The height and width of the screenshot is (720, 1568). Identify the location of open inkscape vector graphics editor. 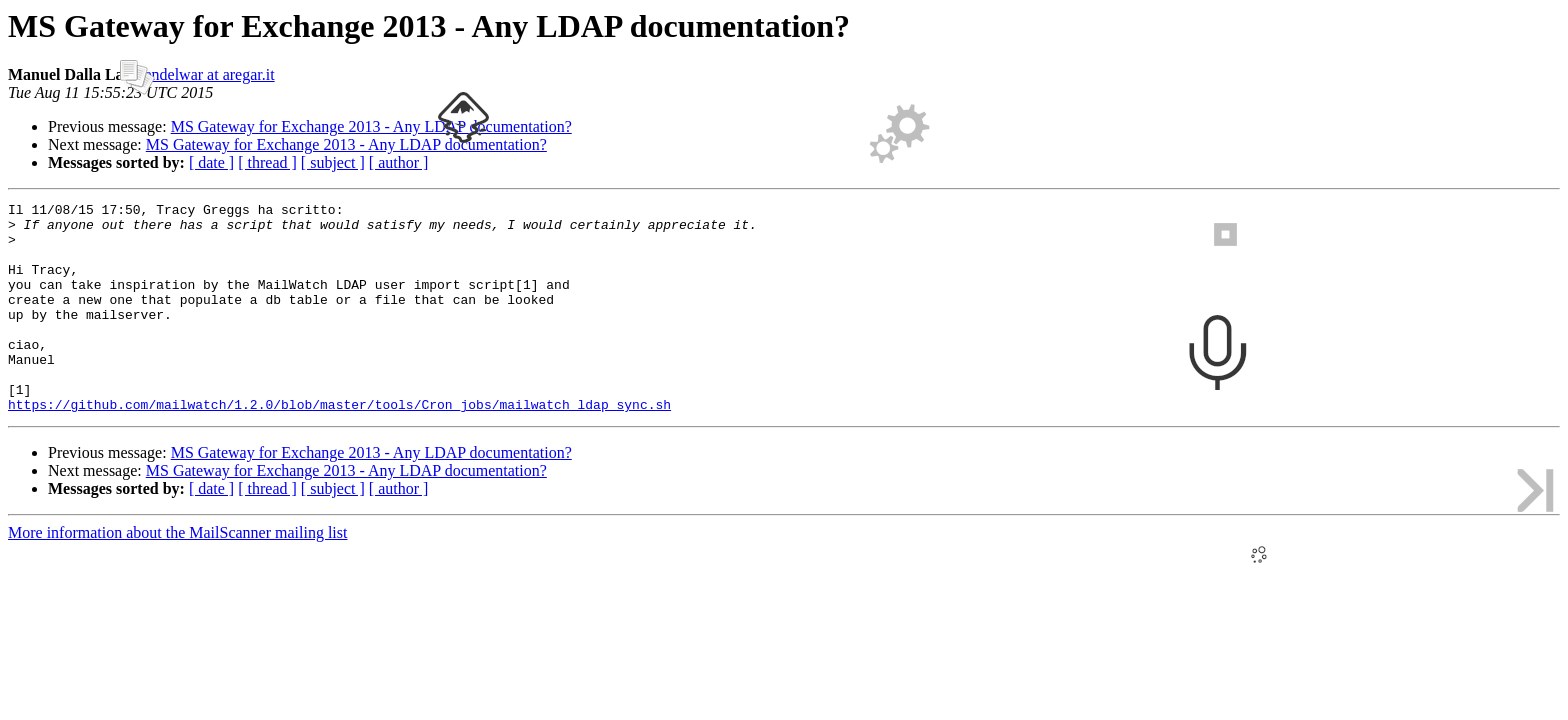
(463, 117).